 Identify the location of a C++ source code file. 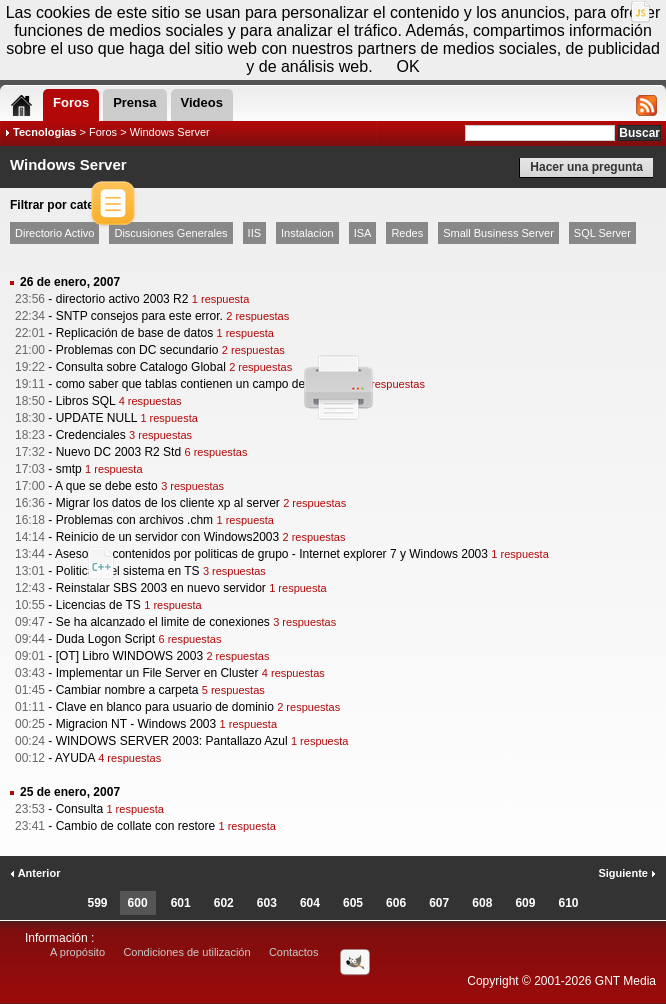
(101, 563).